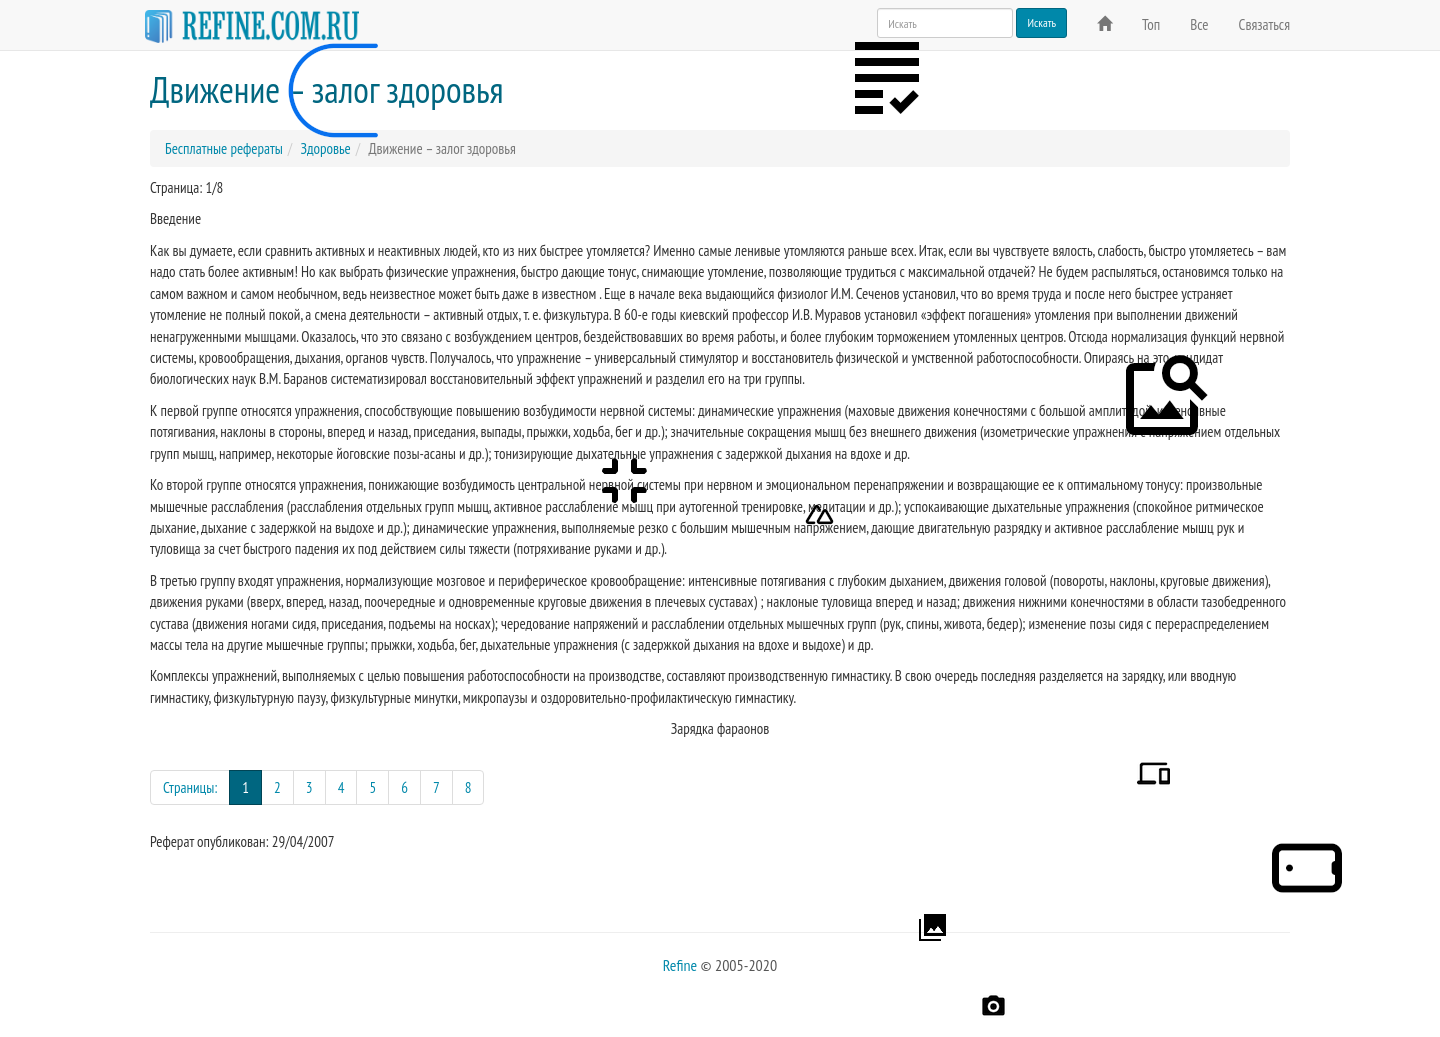 The height and width of the screenshot is (1037, 1440). Describe the element at coordinates (993, 1006) in the screenshot. I see `take a photo` at that location.